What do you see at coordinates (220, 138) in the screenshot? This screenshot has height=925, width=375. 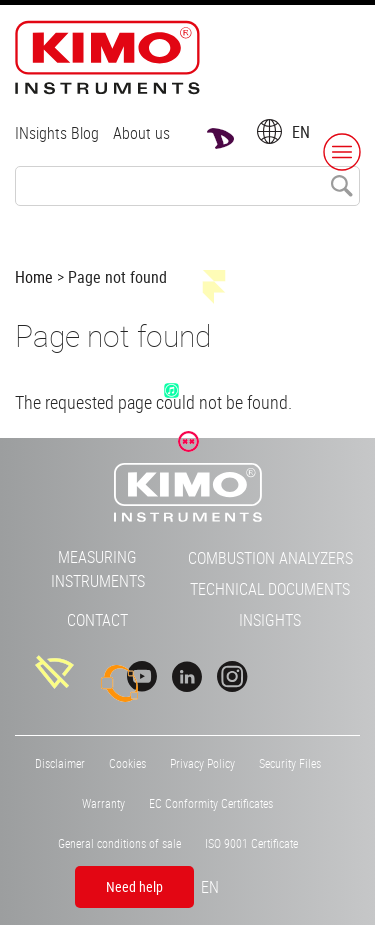 I see `open disroot platform services` at bounding box center [220, 138].